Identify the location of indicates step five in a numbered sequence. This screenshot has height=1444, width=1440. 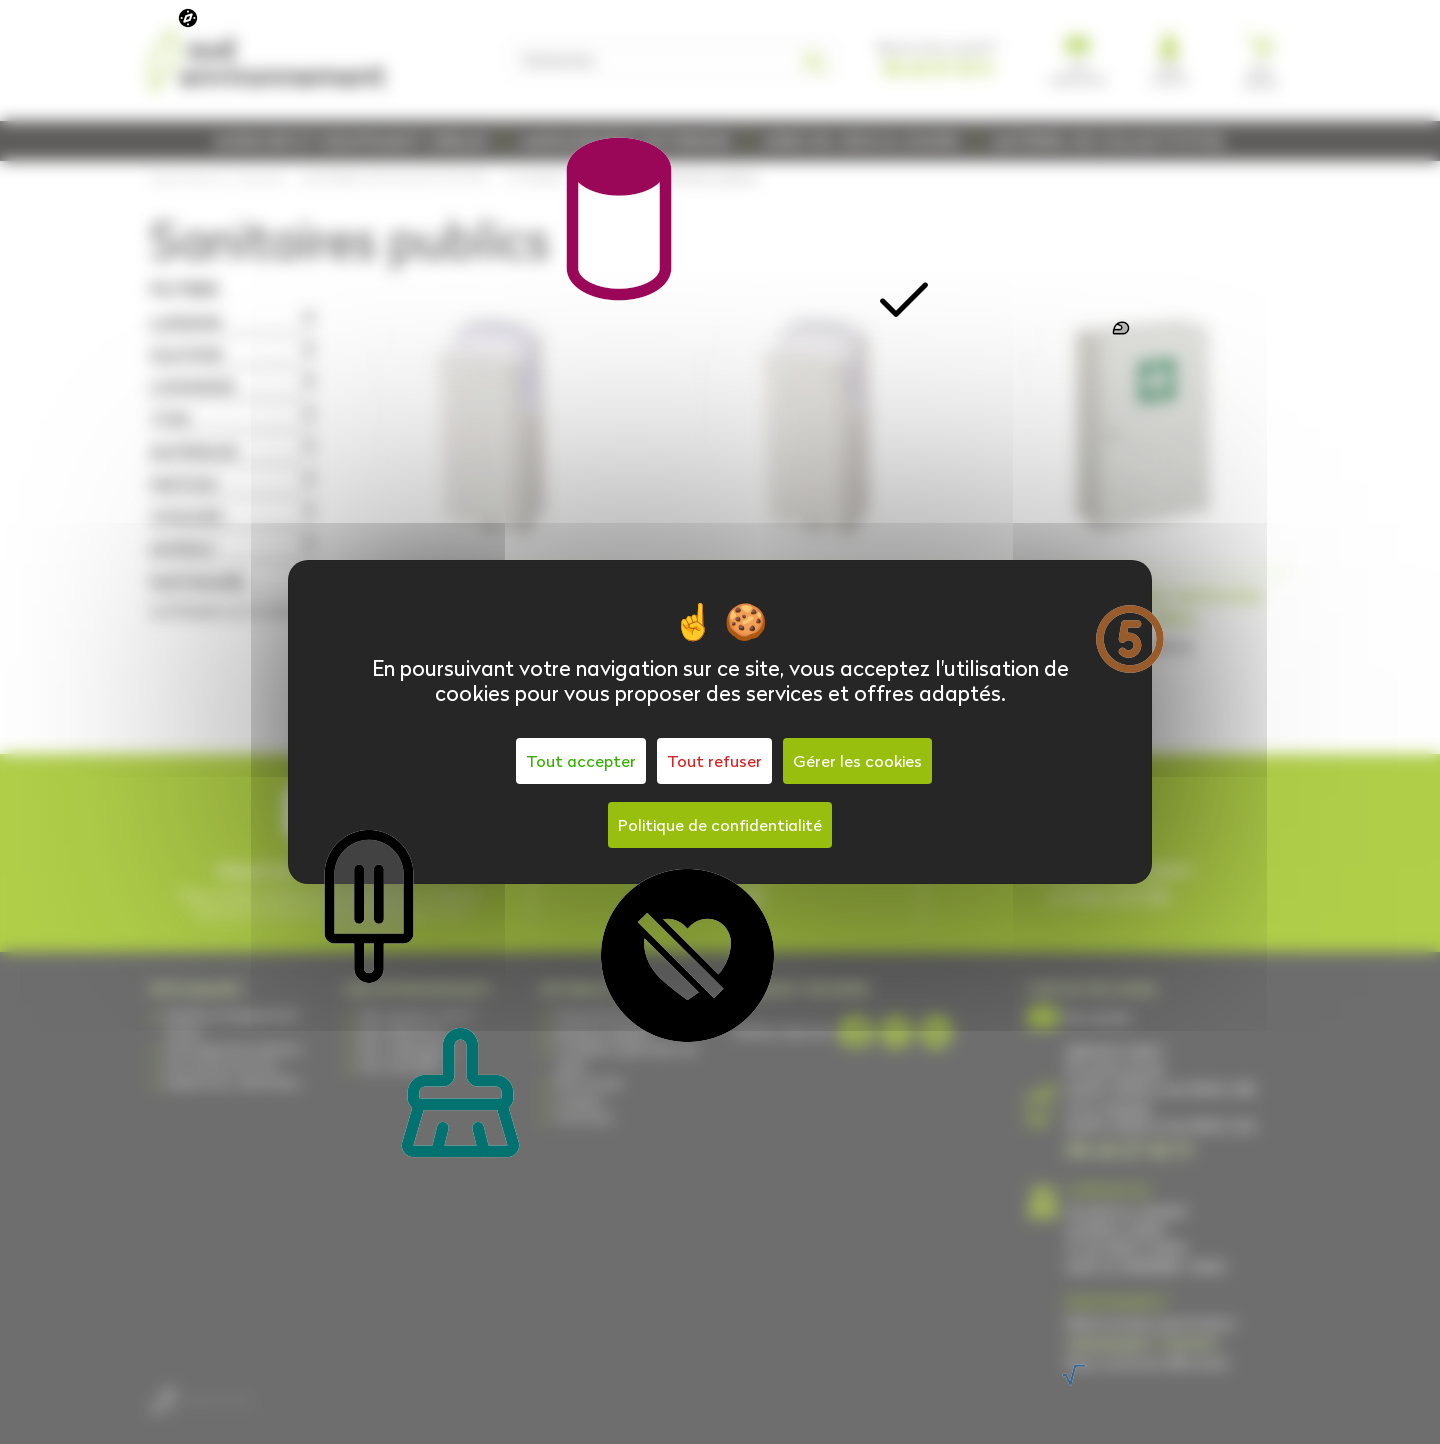
(1130, 639).